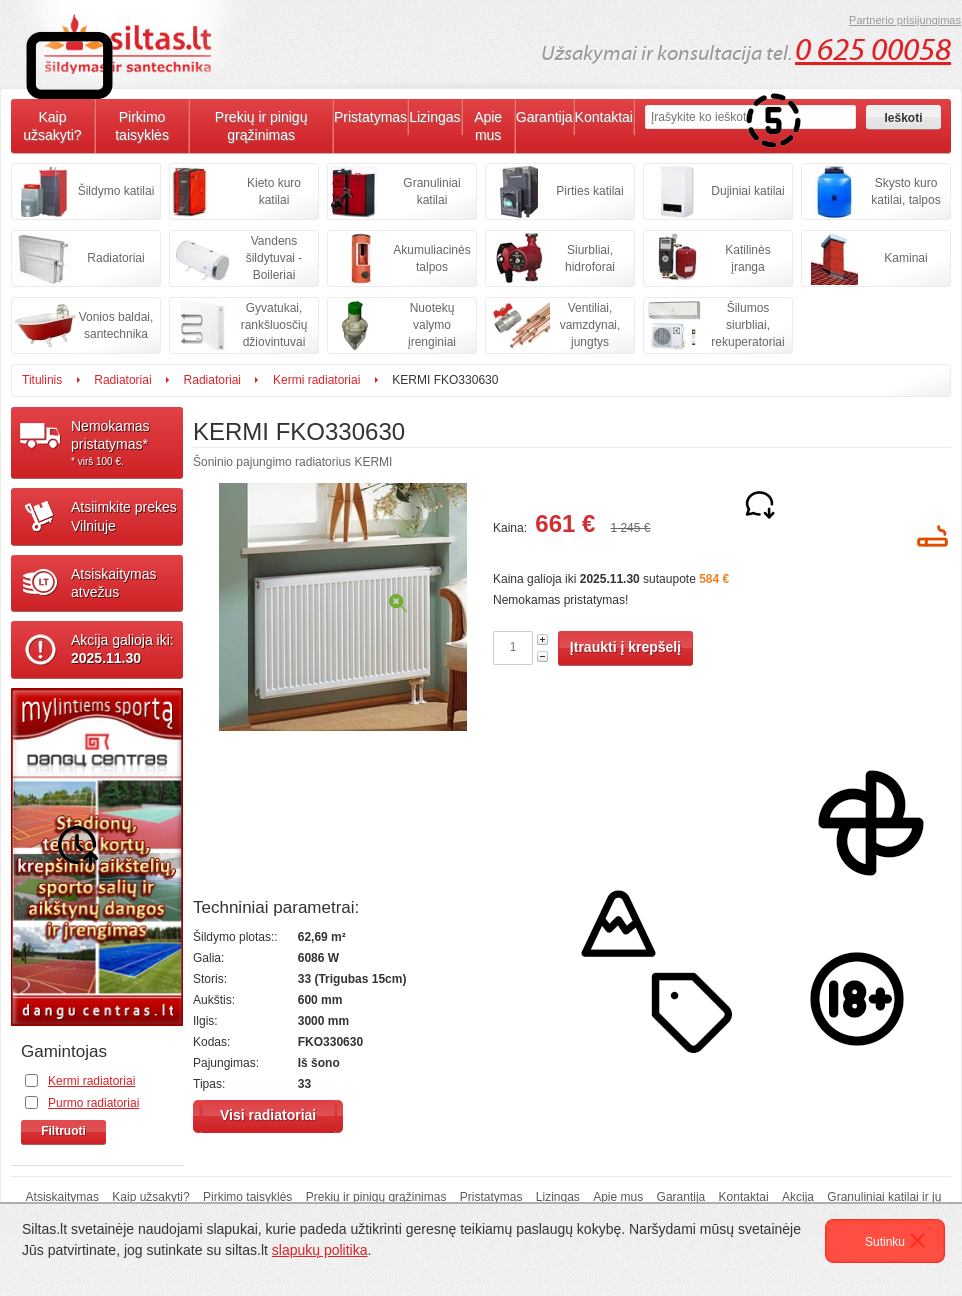 The height and width of the screenshot is (1296, 962). What do you see at coordinates (932, 537) in the screenshot?
I see `indicates a designated smoking area` at bounding box center [932, 537].